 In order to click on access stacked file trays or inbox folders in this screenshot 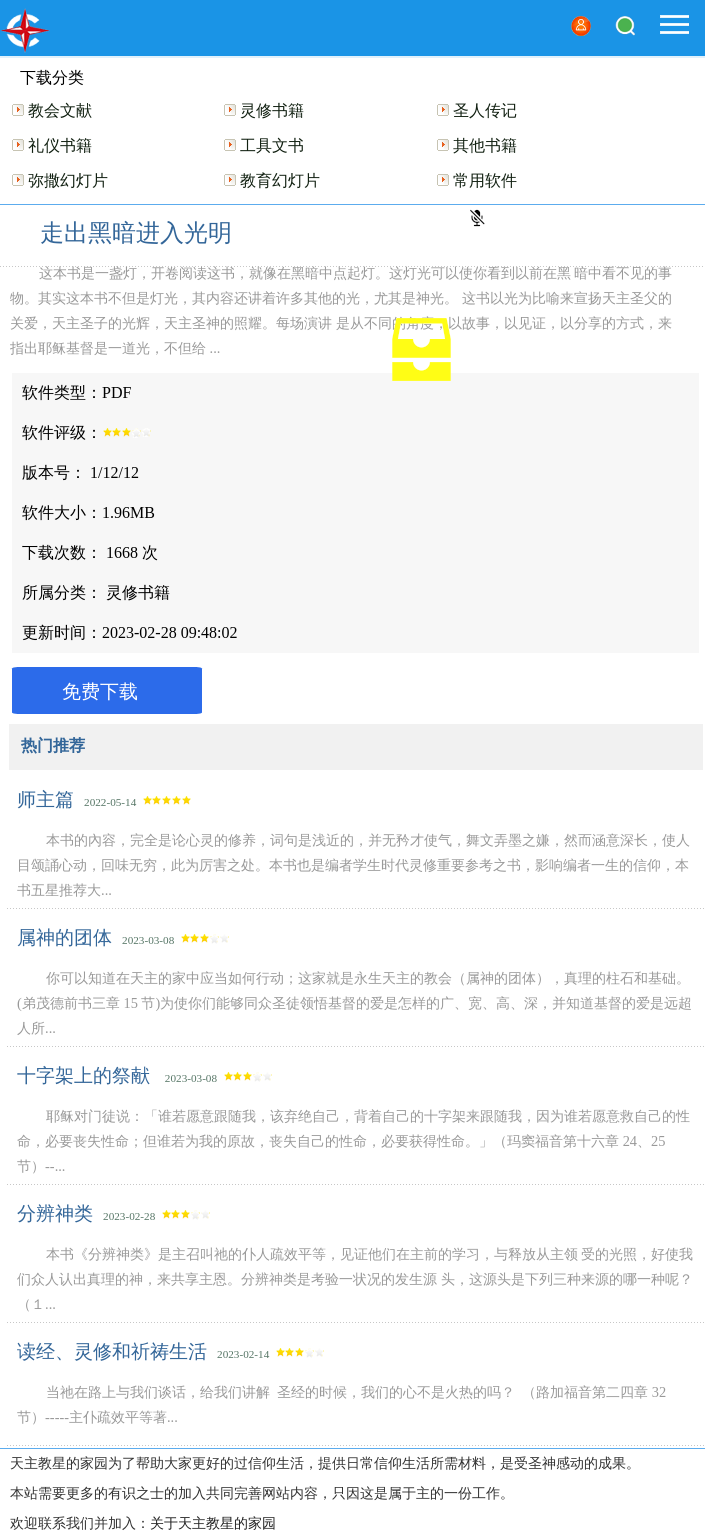, I will do `click(421, 349)`.